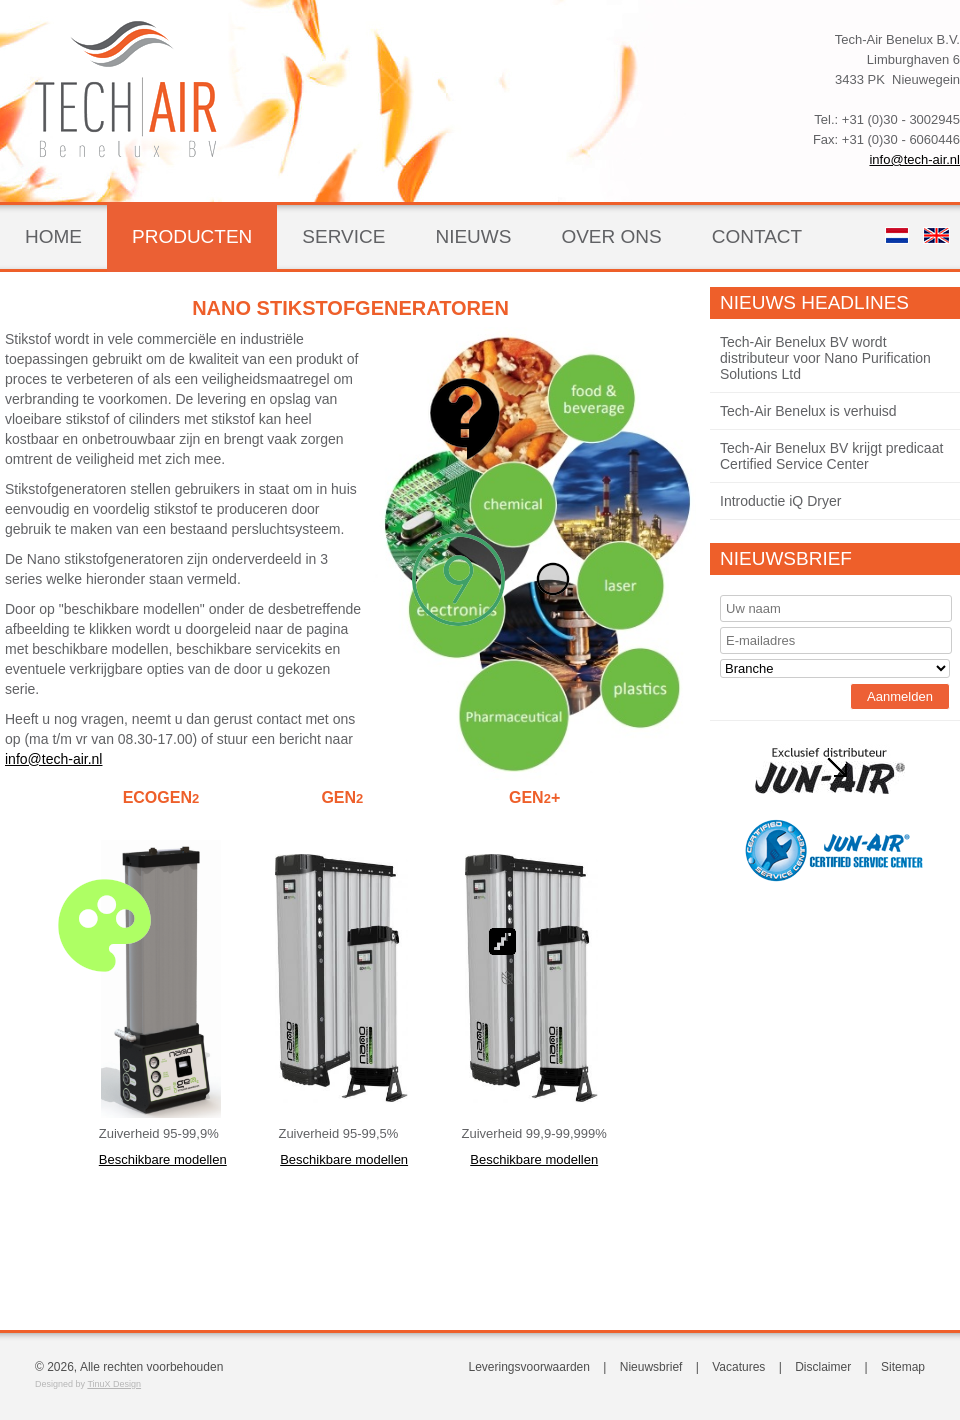  Describe the element at coordinates (838, 768) in the screenshot. I see `navigate to the bottom-right section` at that location.